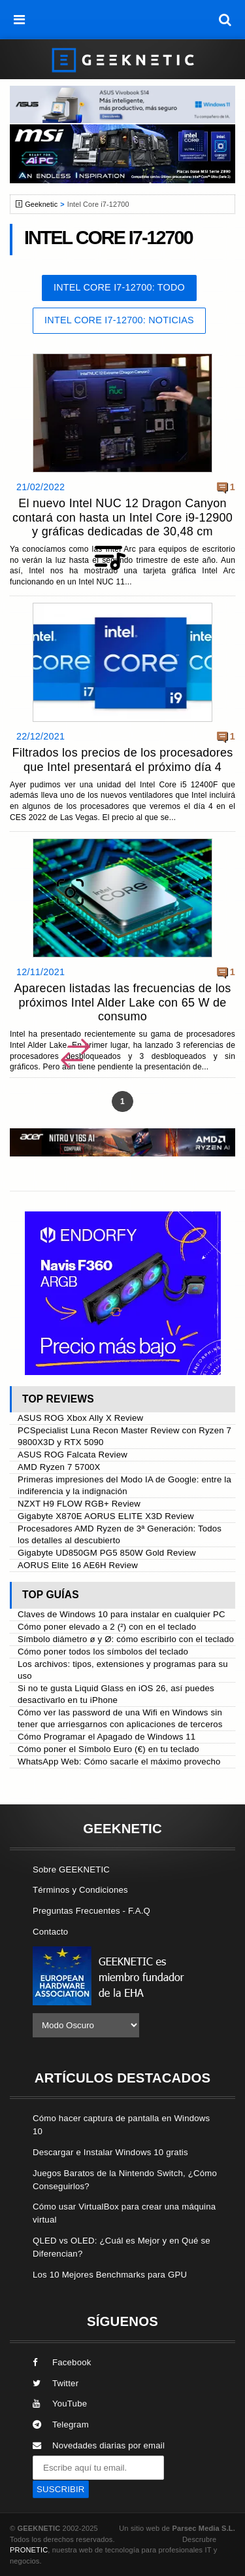 Image resolution: width=245 pixels, height=2576 pixels. I want to click on refresh or reload content, so click(116, 1312).